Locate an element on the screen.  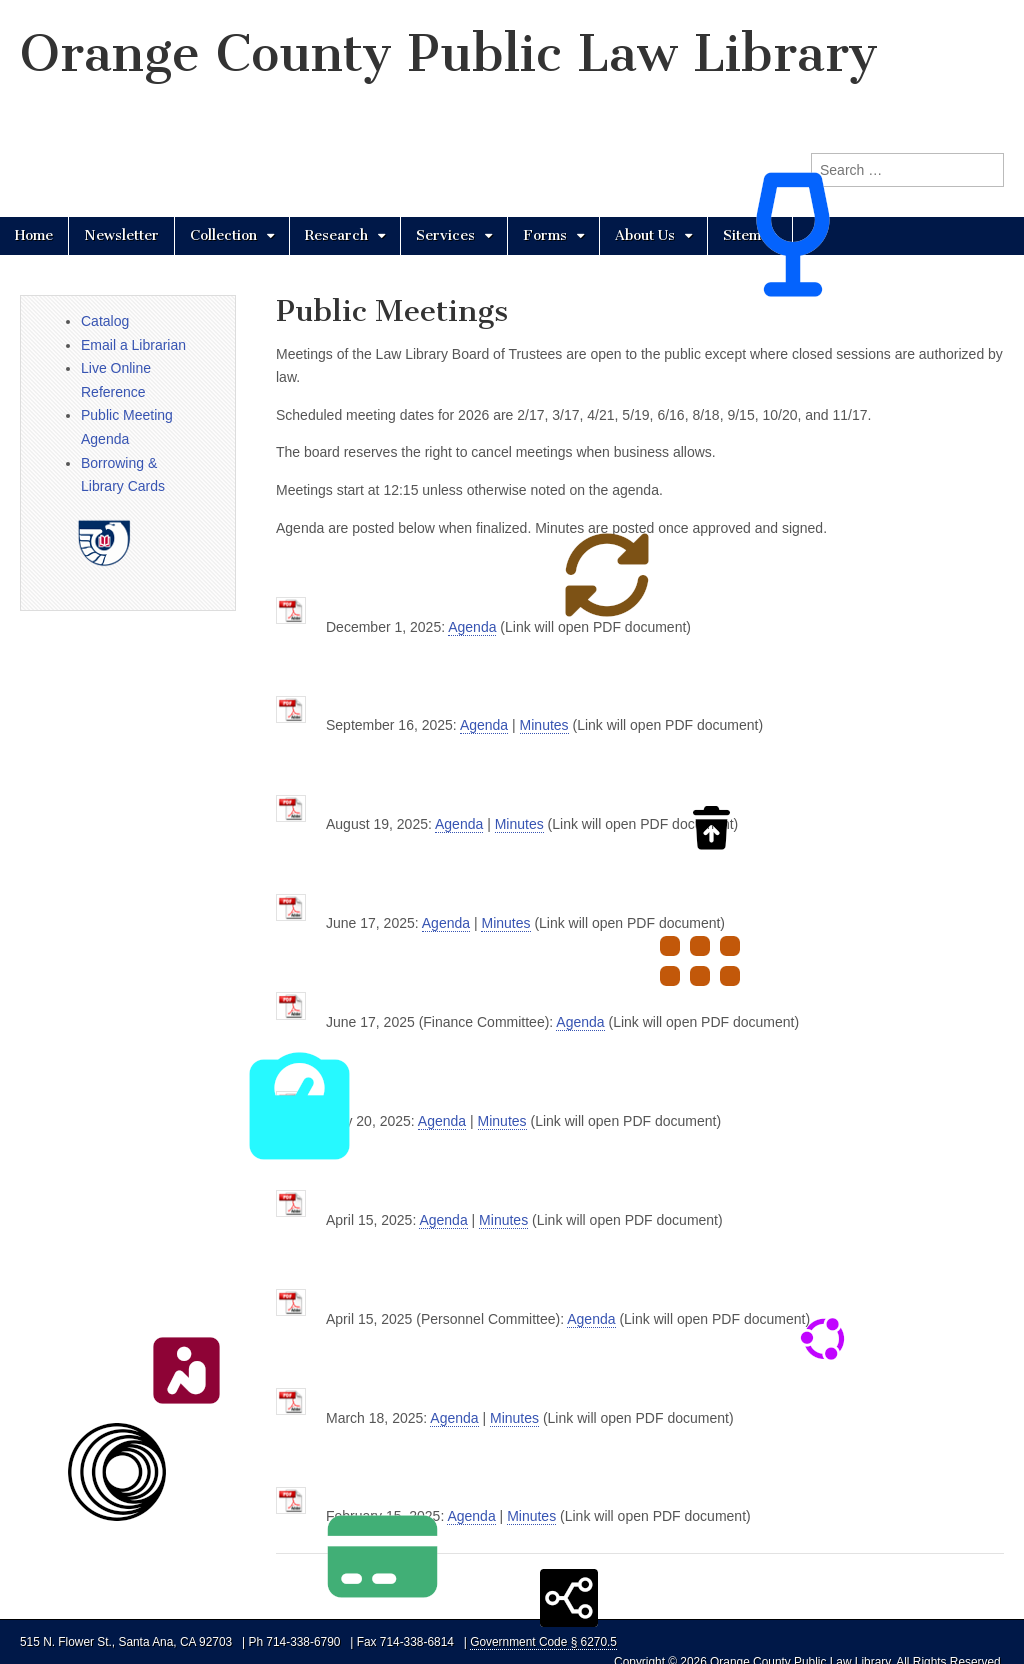
ubuntu operating system logo is located at coordinates (824, 1339).